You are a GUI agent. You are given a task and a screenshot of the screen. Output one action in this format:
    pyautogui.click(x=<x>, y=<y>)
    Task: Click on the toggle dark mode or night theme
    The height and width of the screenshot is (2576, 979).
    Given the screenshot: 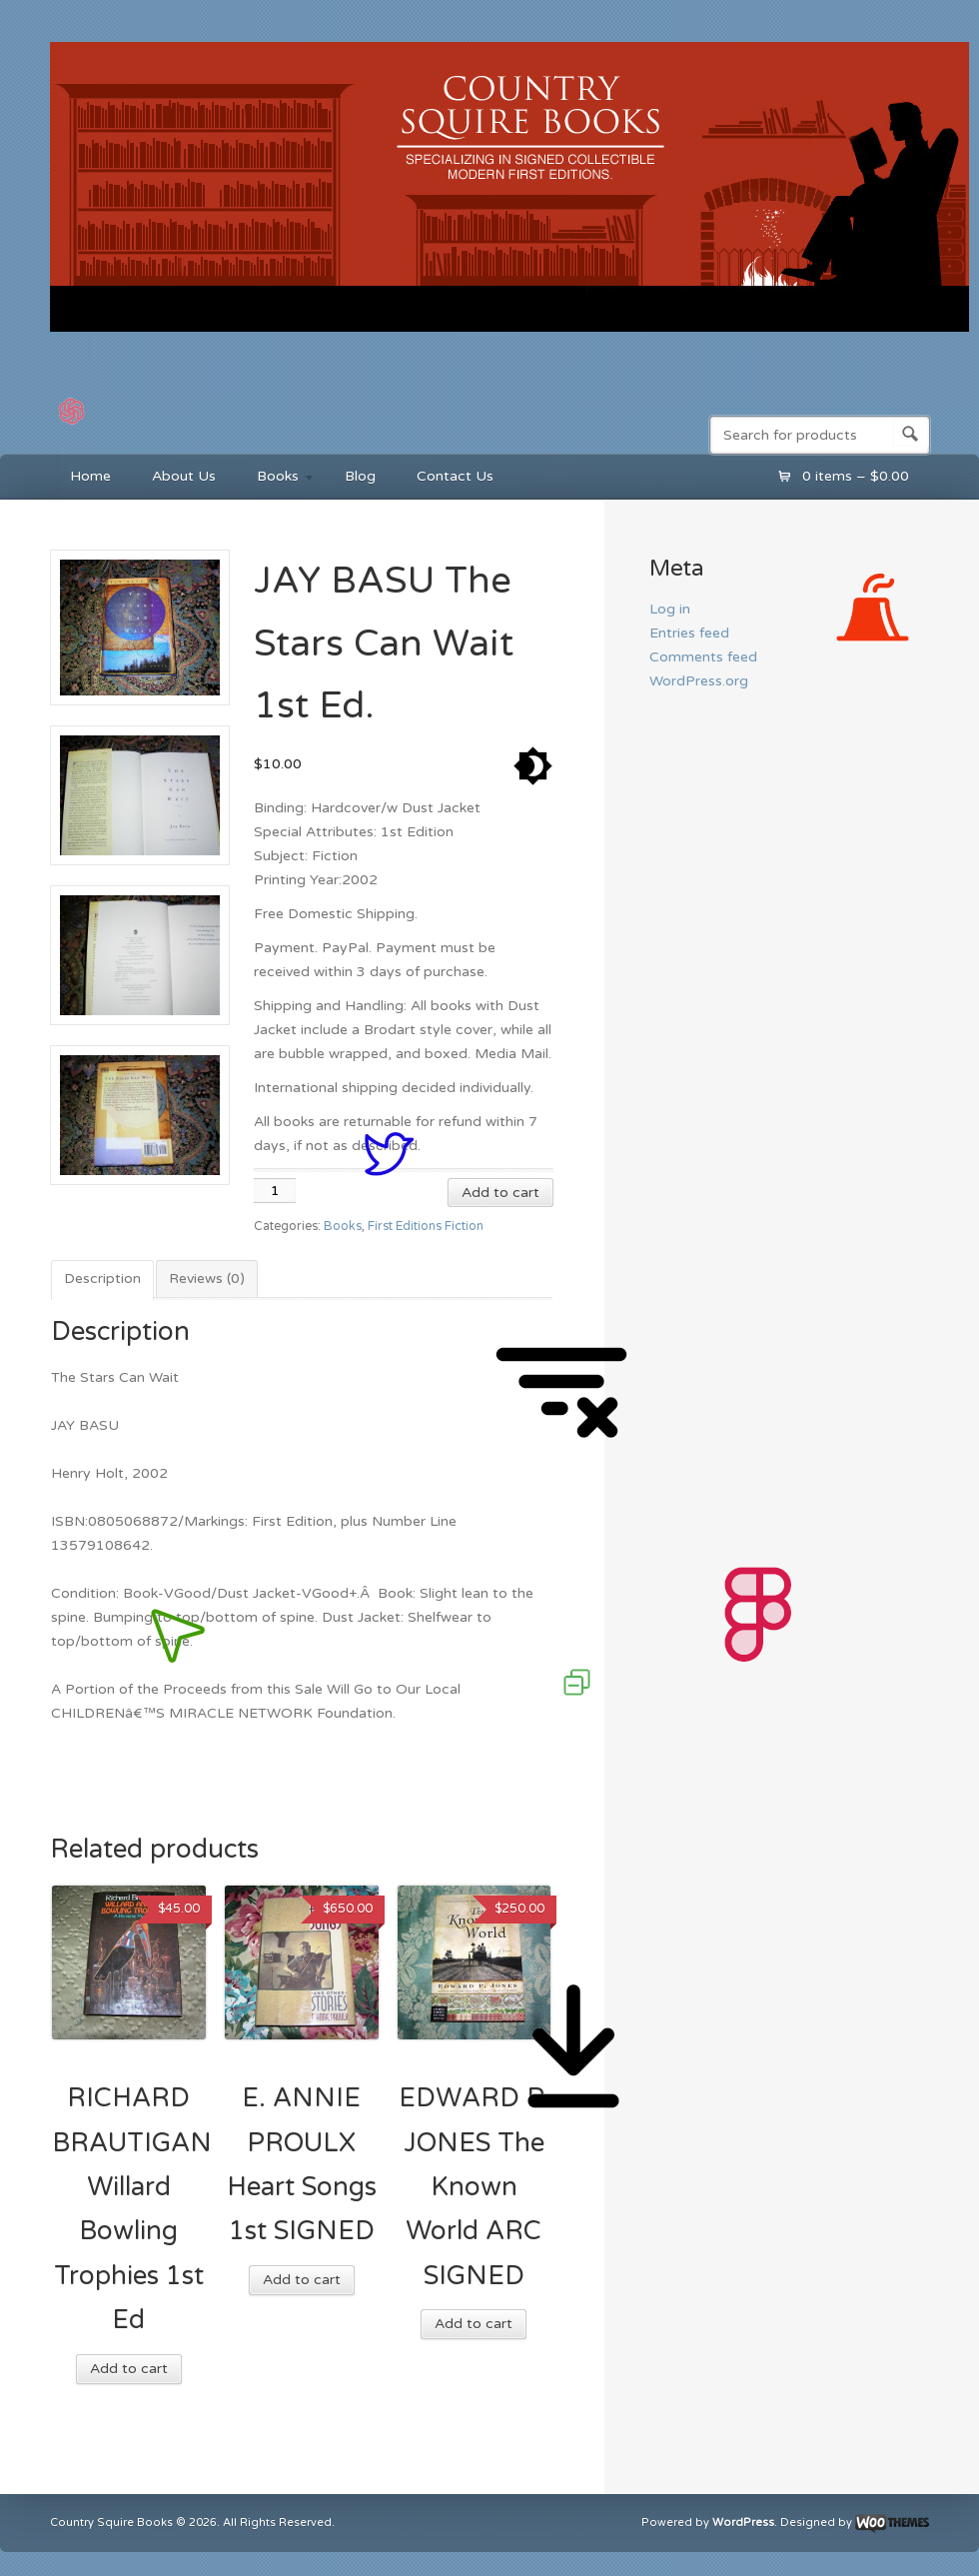 What is the action you would take?
    pyautogui.click(x=532, y=765)
    